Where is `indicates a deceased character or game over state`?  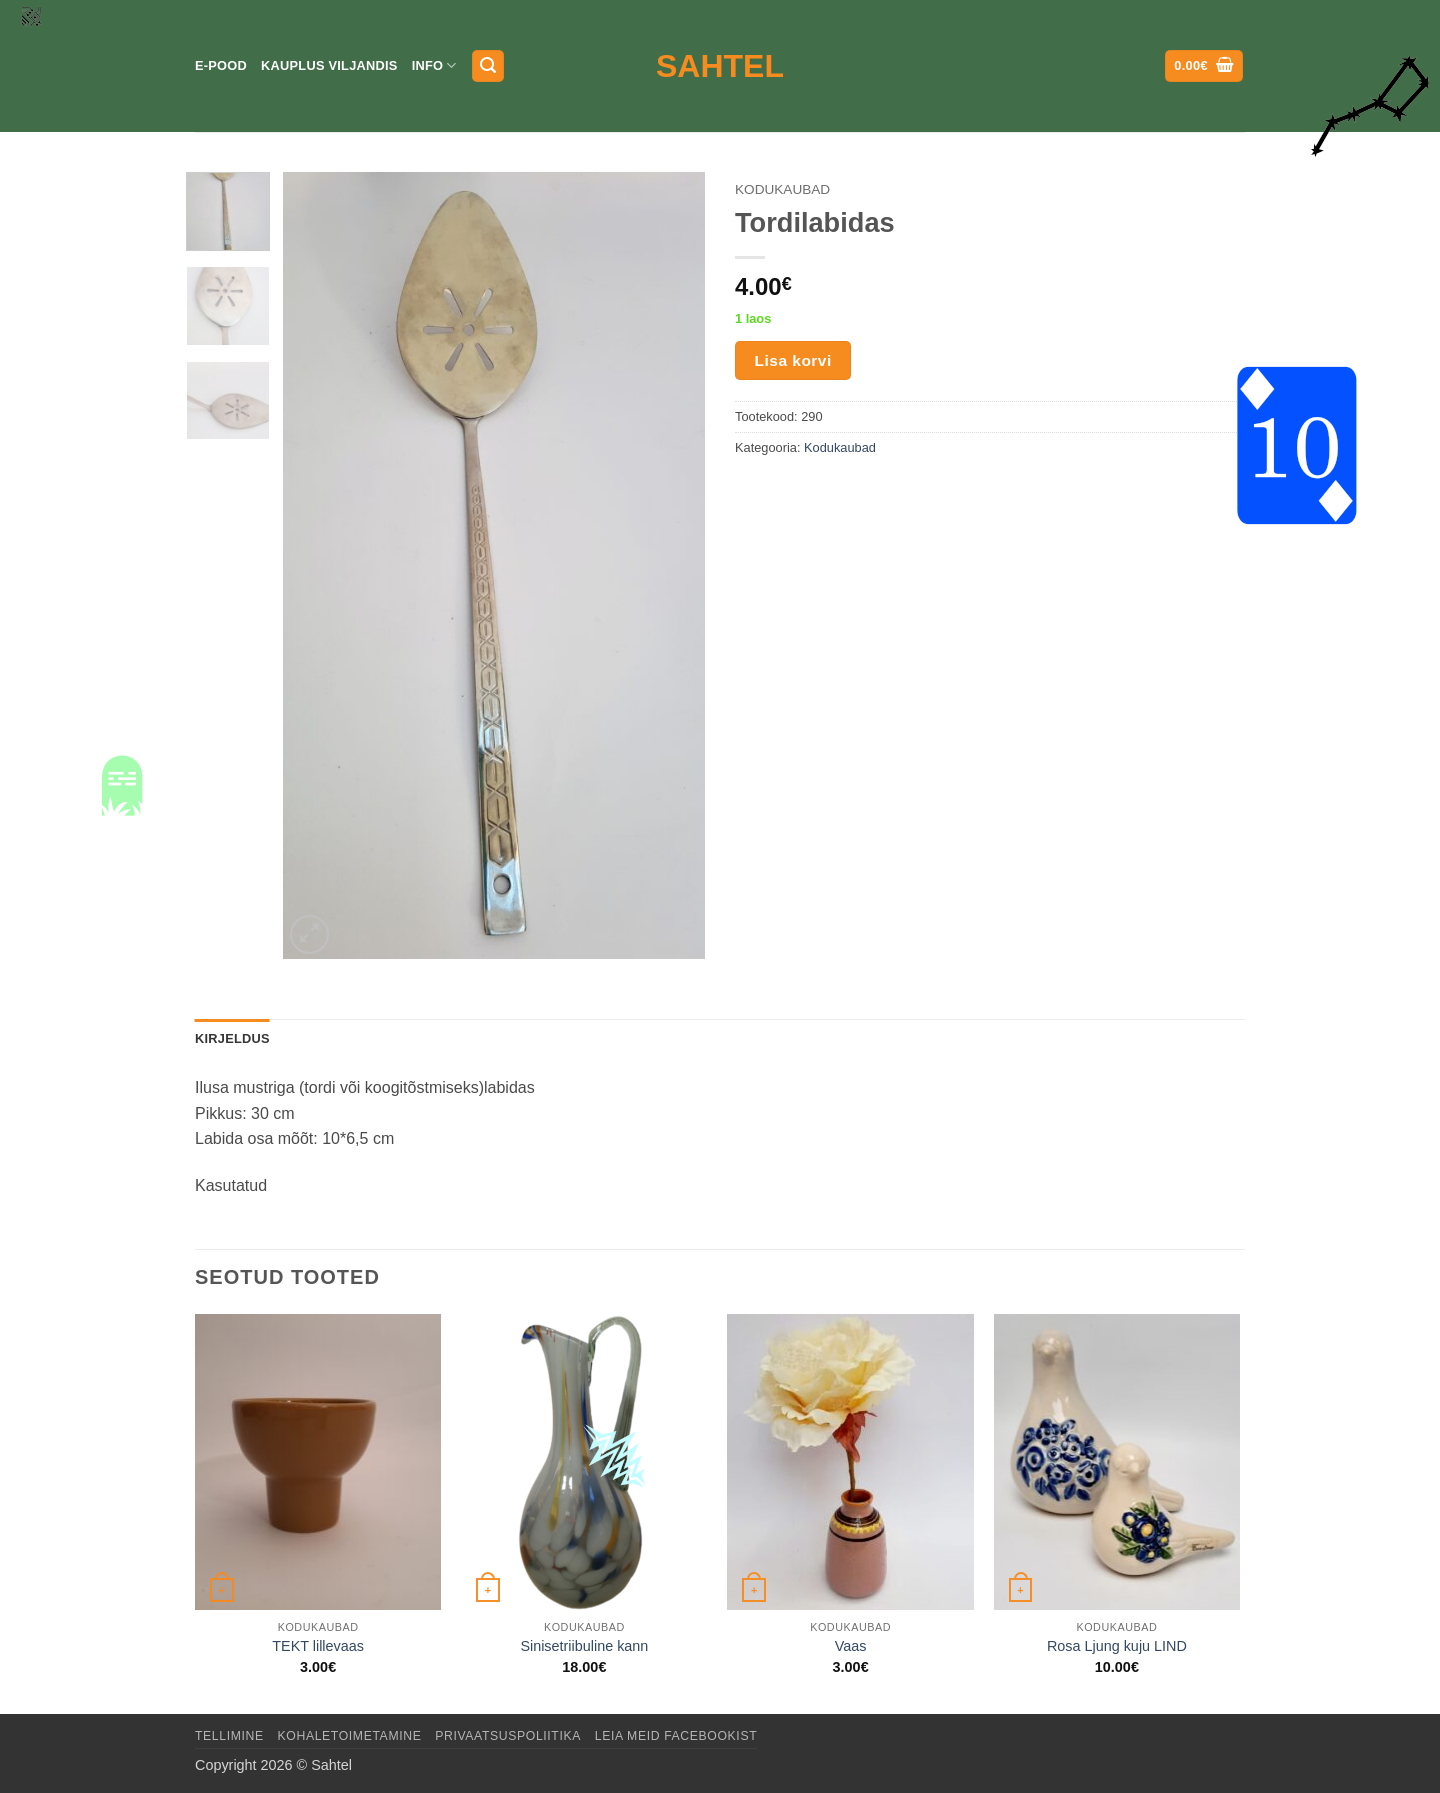 indicates a deceased character or game over state is located at coordinates (122, 786).